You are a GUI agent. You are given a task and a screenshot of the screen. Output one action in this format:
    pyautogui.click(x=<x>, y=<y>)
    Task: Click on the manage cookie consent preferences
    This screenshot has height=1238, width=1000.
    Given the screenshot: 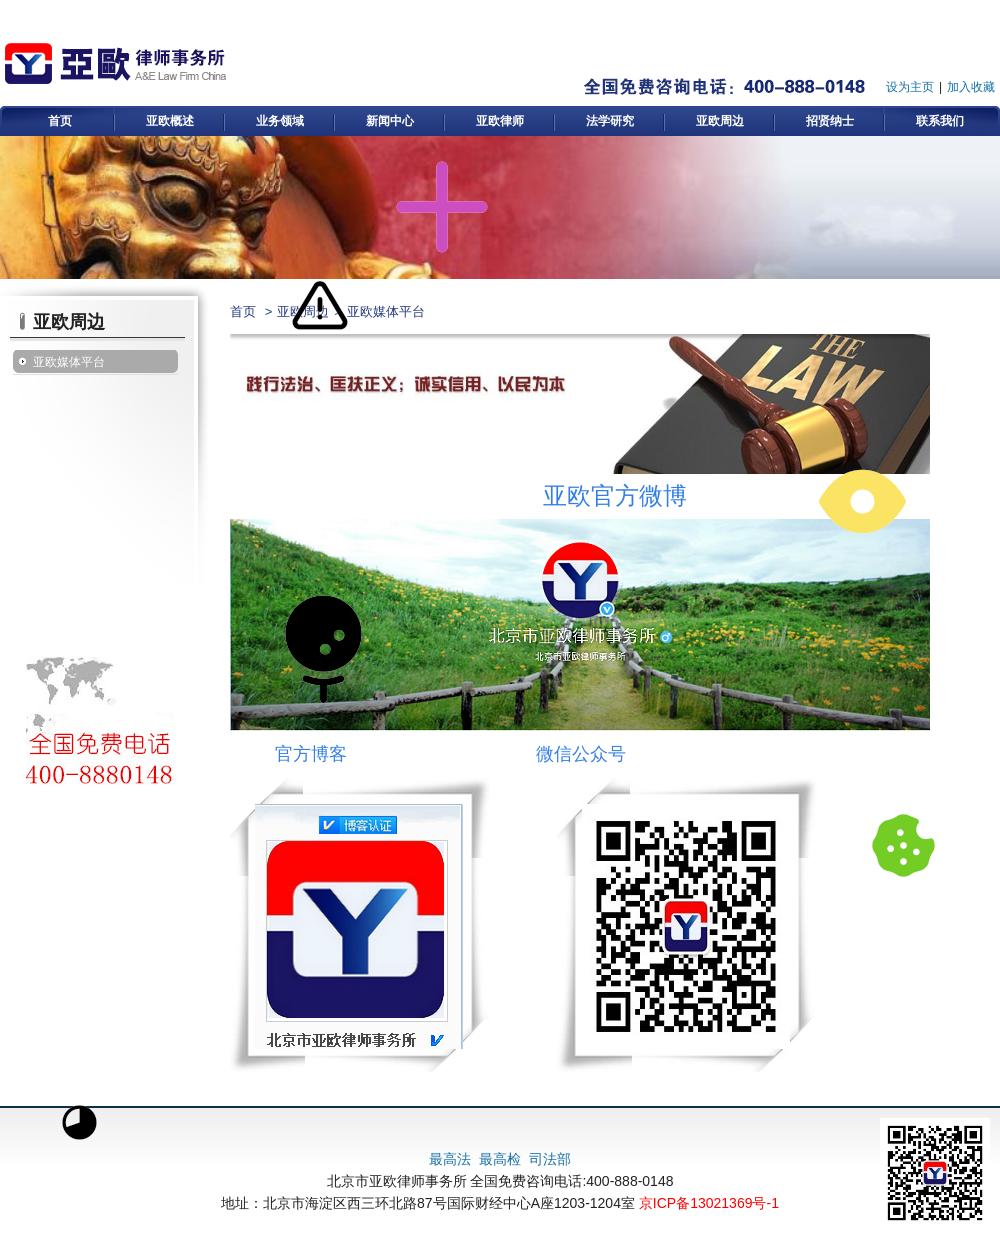 What is the action you would take?
    pyautogui.click(x=903, y=845)
    